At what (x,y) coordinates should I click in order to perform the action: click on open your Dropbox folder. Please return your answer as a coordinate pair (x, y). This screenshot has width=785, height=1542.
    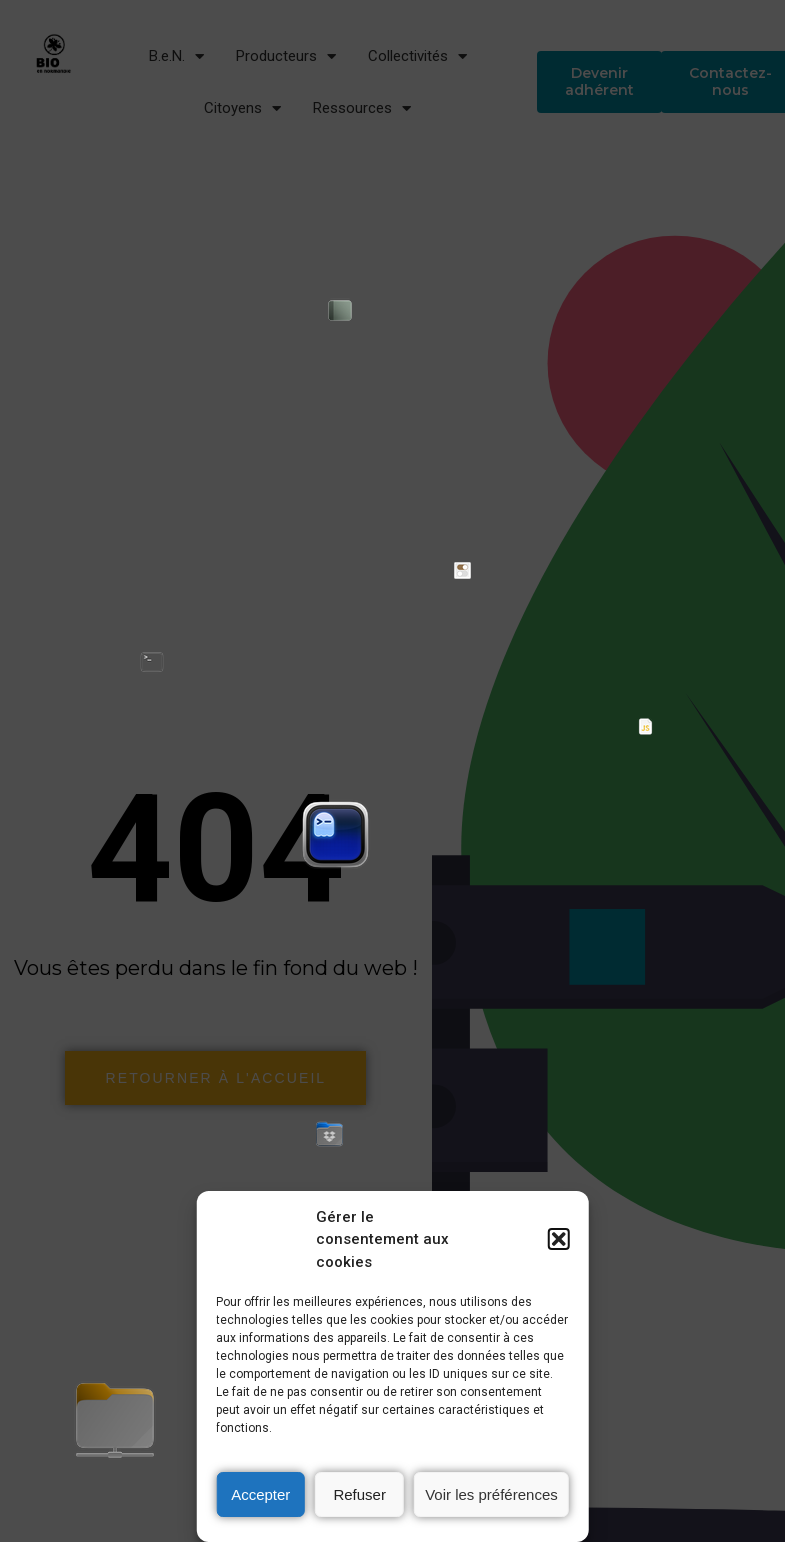
    Looking at the image, I should click on (329, 1133).